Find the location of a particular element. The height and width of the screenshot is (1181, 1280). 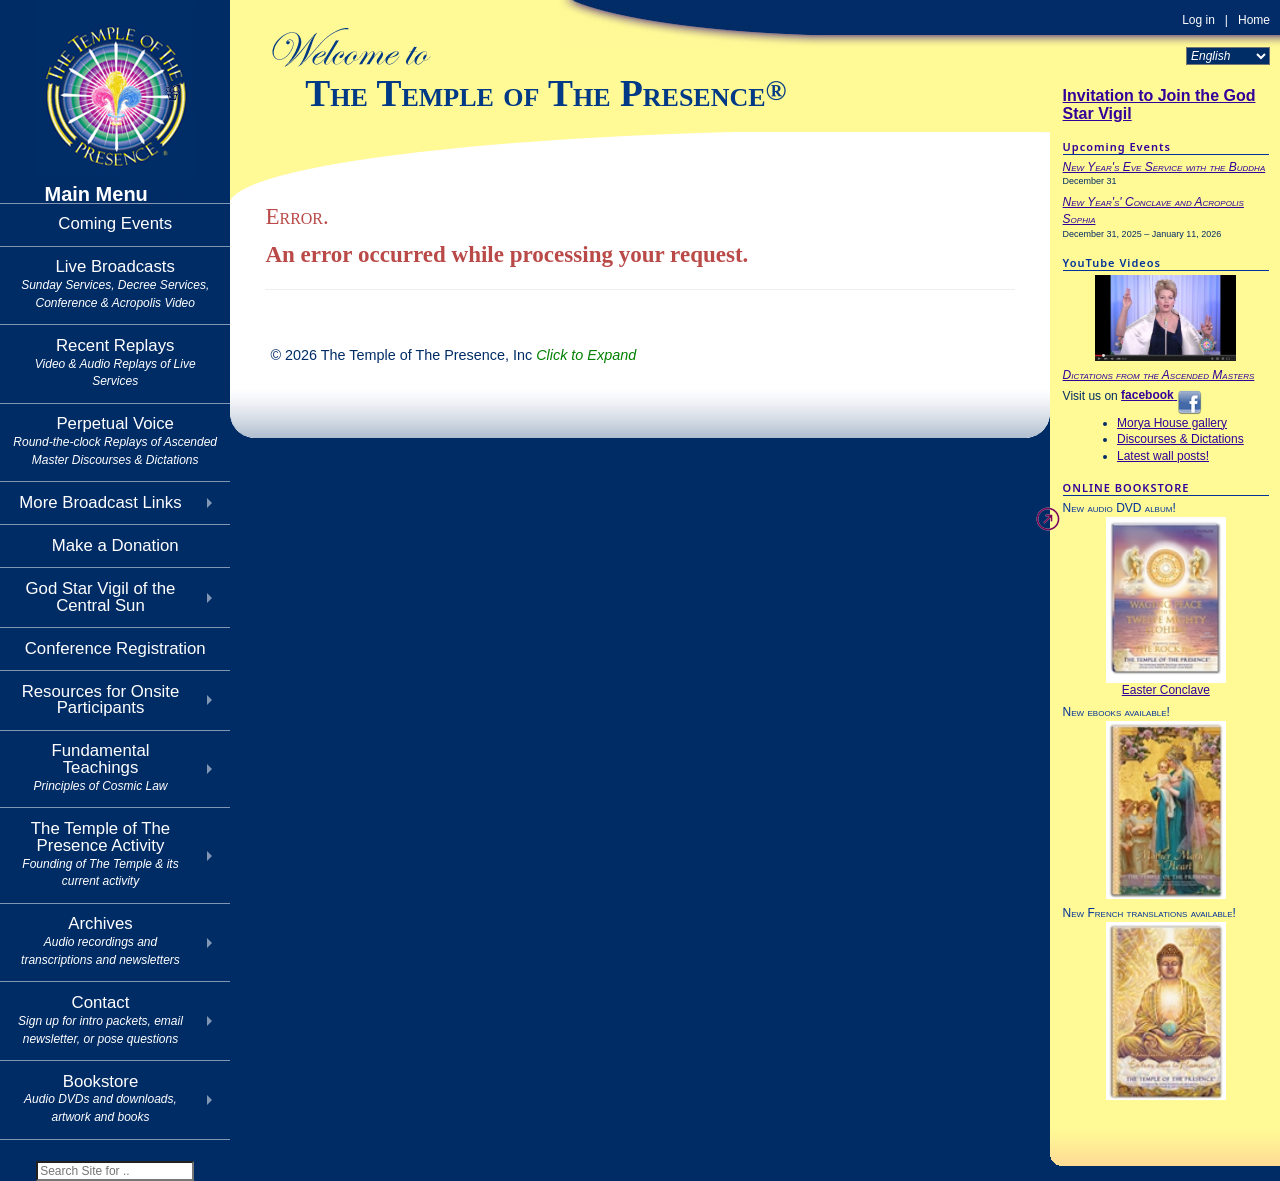

access plant care or gardening features is located at coordinates (172, 92).